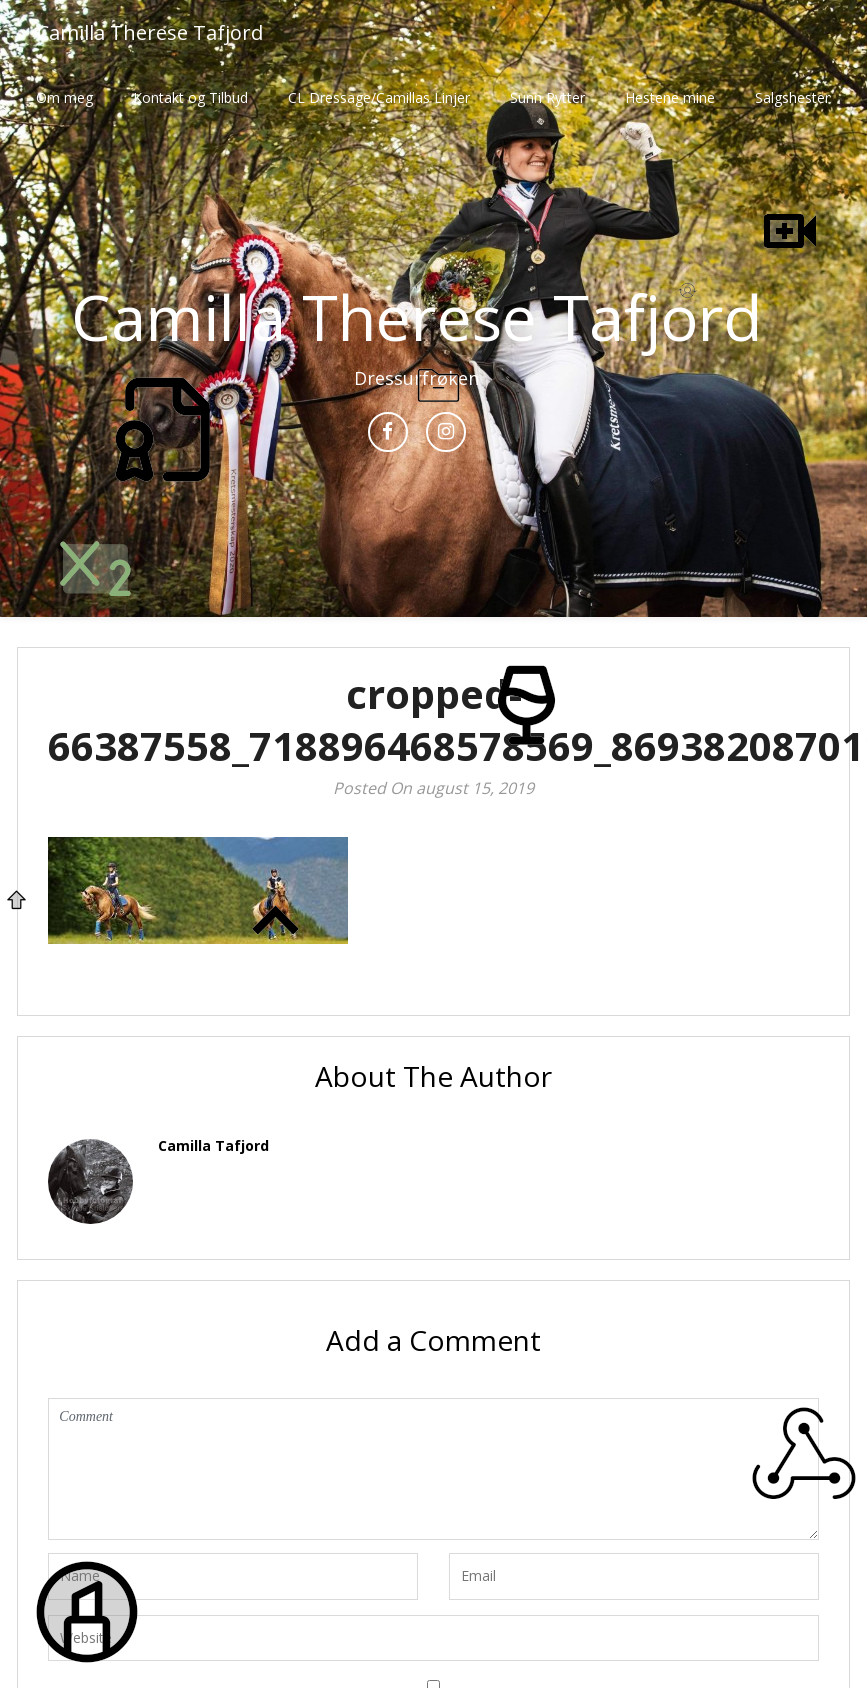 This screenshot has height=1688, width=867. Describe the element at coordinates (16, 900) in the screenshot. I see `upload a file or content` at that location.